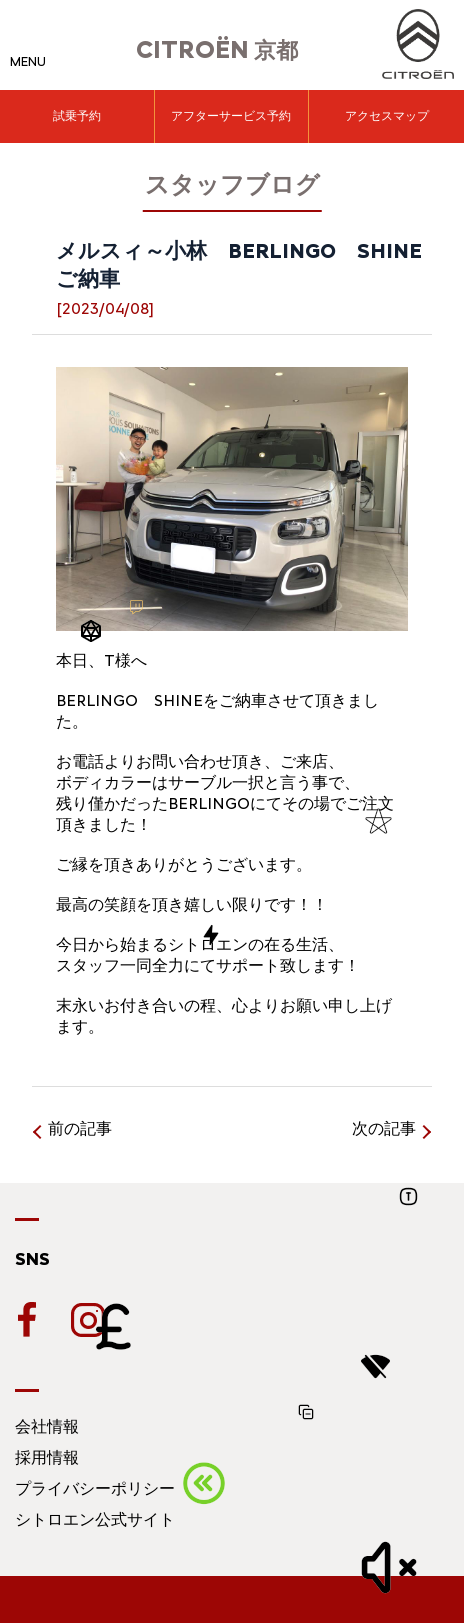 Image resolution: width=464 pixels, height=1623 pixels. Describe the element at coordinates (408, 1196) in the screenshot. I see `text formatting or typography options` at that location.